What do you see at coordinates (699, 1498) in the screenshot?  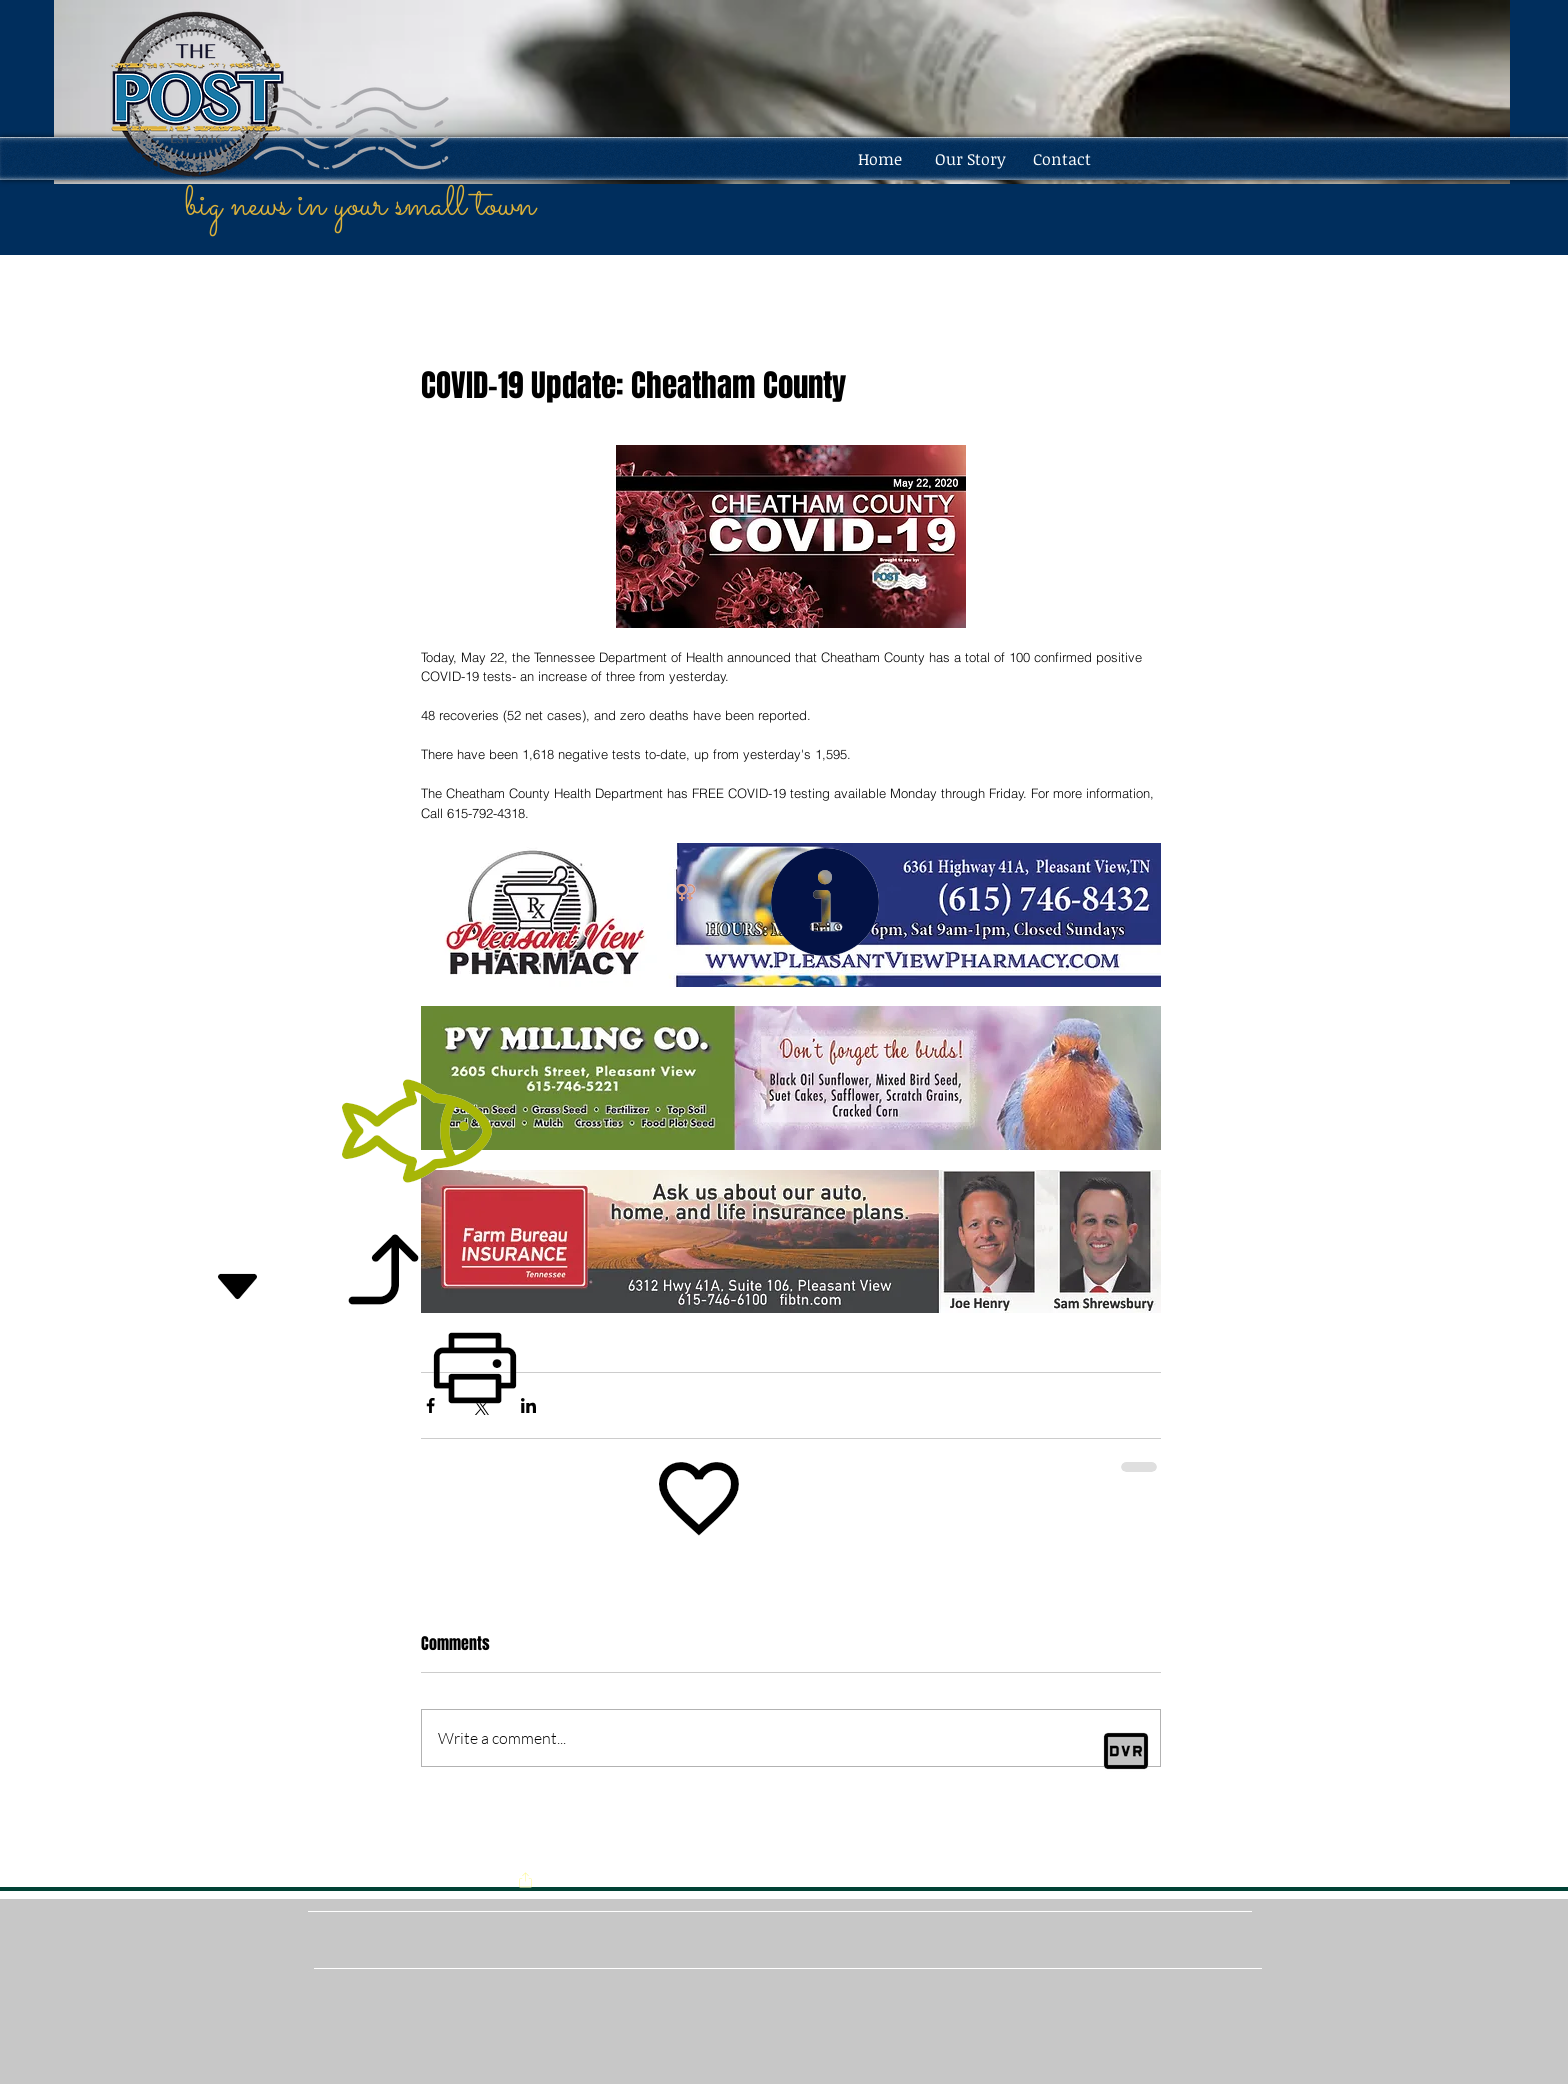 I see `add item to favorites` at bounding box center [699, 1498].